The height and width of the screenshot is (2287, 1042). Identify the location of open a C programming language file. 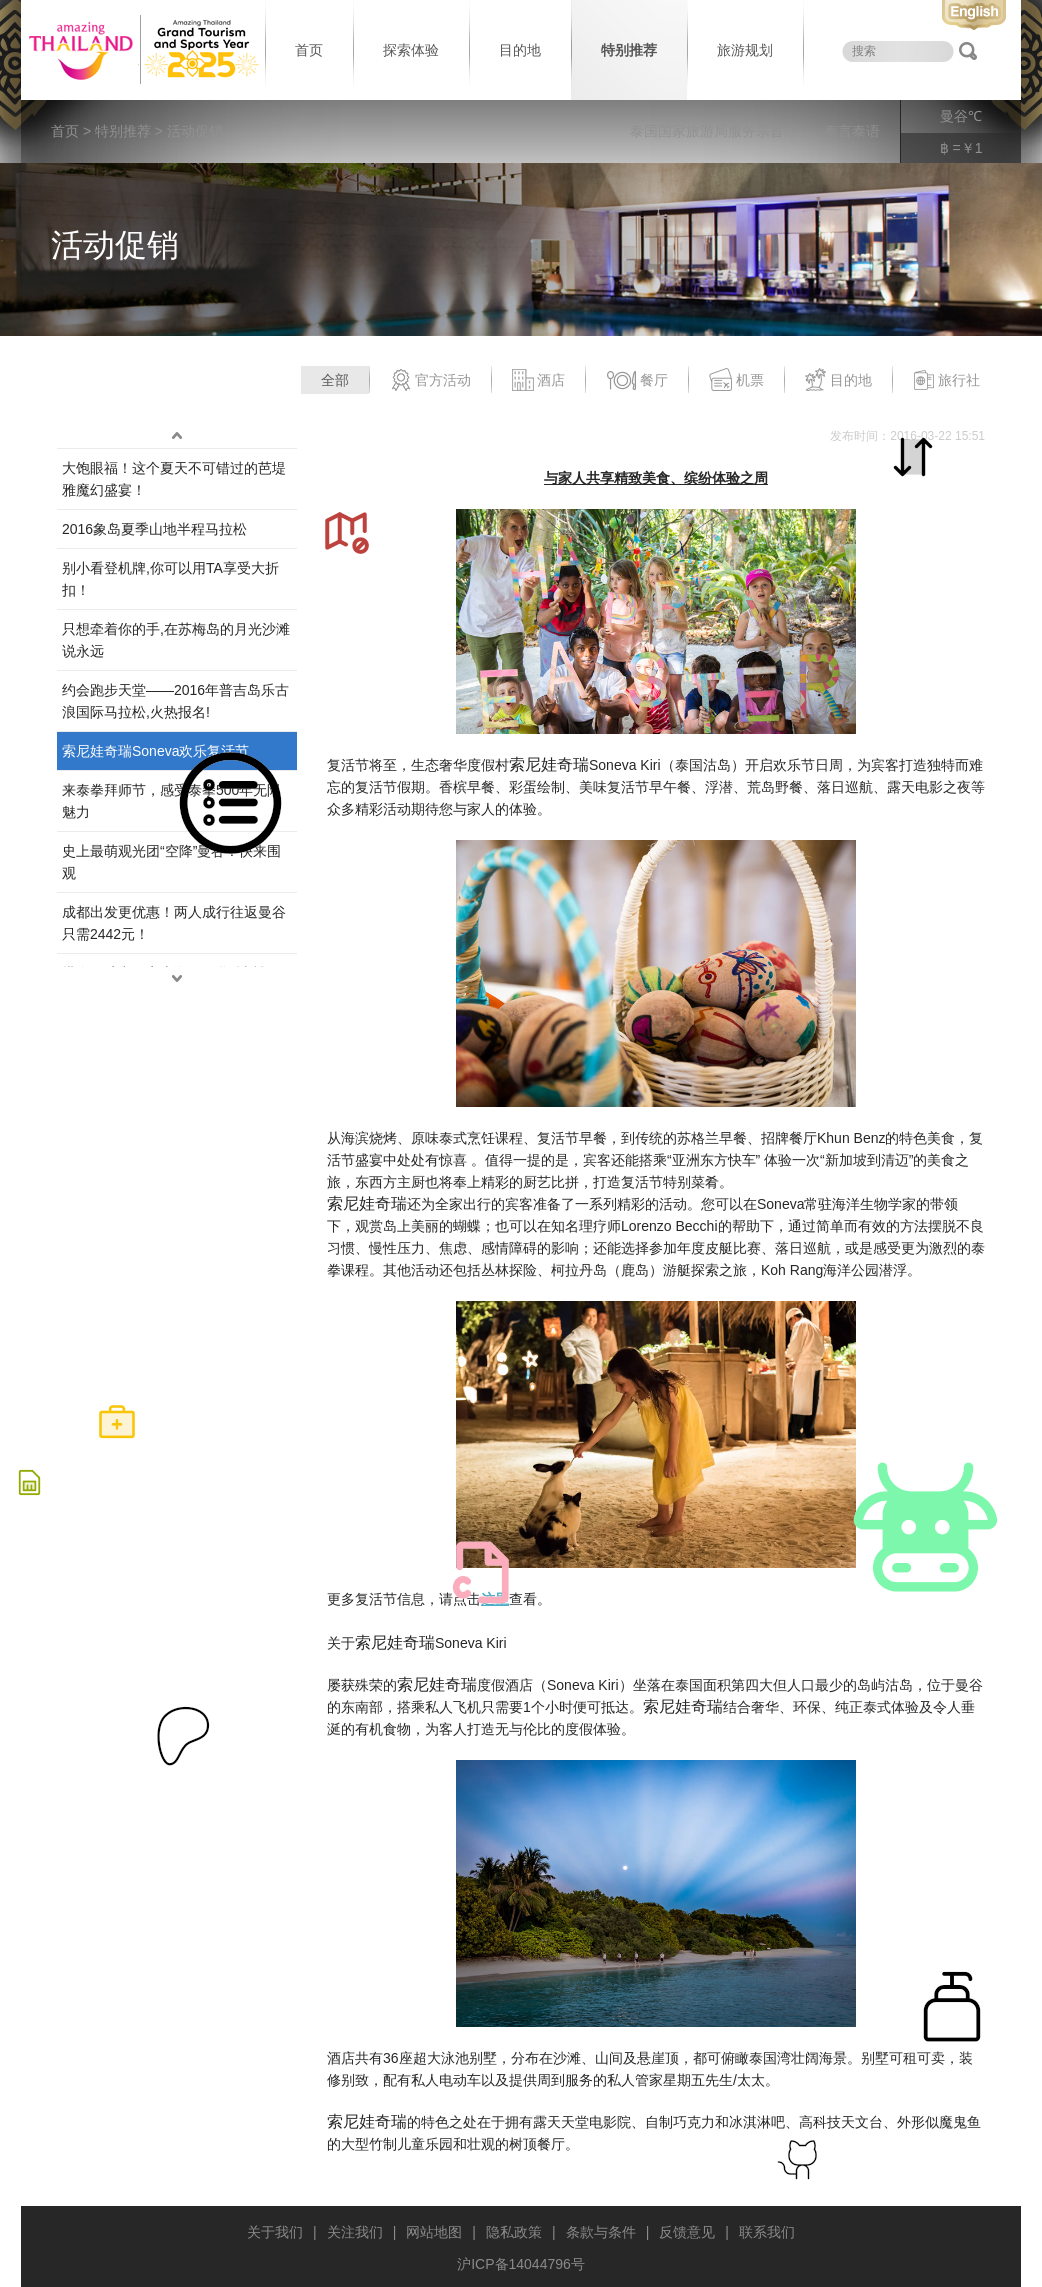
(482, 1572).